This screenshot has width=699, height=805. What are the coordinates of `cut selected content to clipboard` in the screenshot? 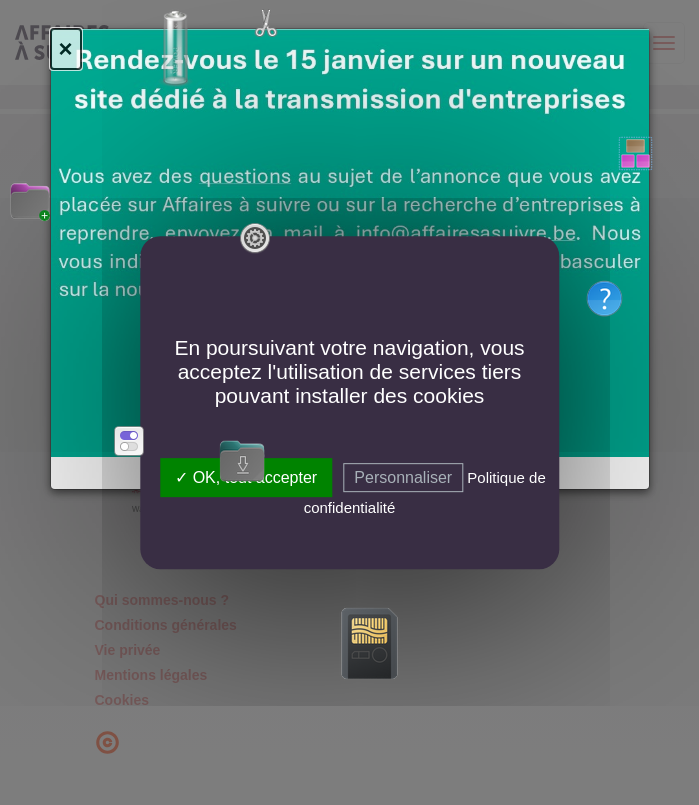 It's located at (266, 23).